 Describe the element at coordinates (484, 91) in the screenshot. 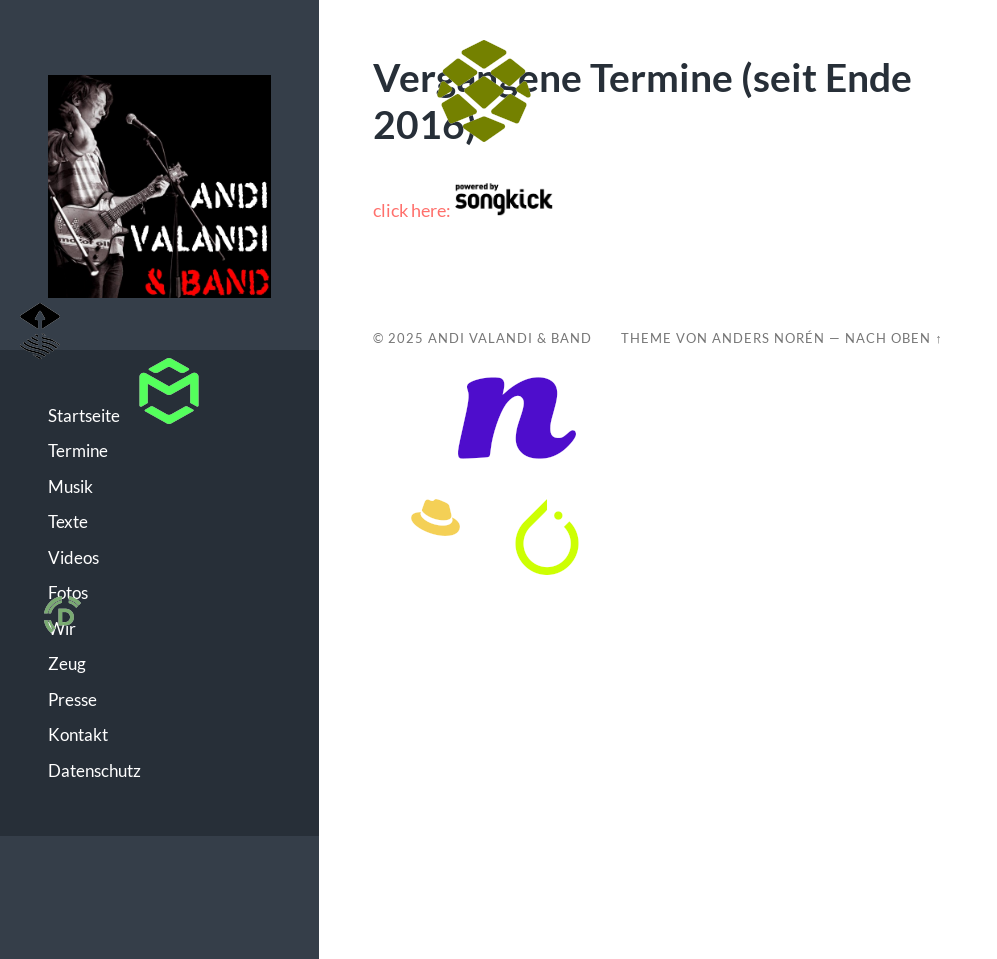

I see `RedwoodJS framework logo` at that location.